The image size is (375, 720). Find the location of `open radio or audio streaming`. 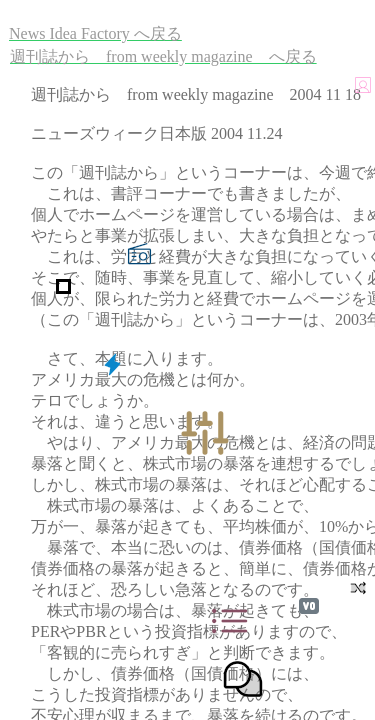

open radio or audio streaming is located at coordinates (139, 255).